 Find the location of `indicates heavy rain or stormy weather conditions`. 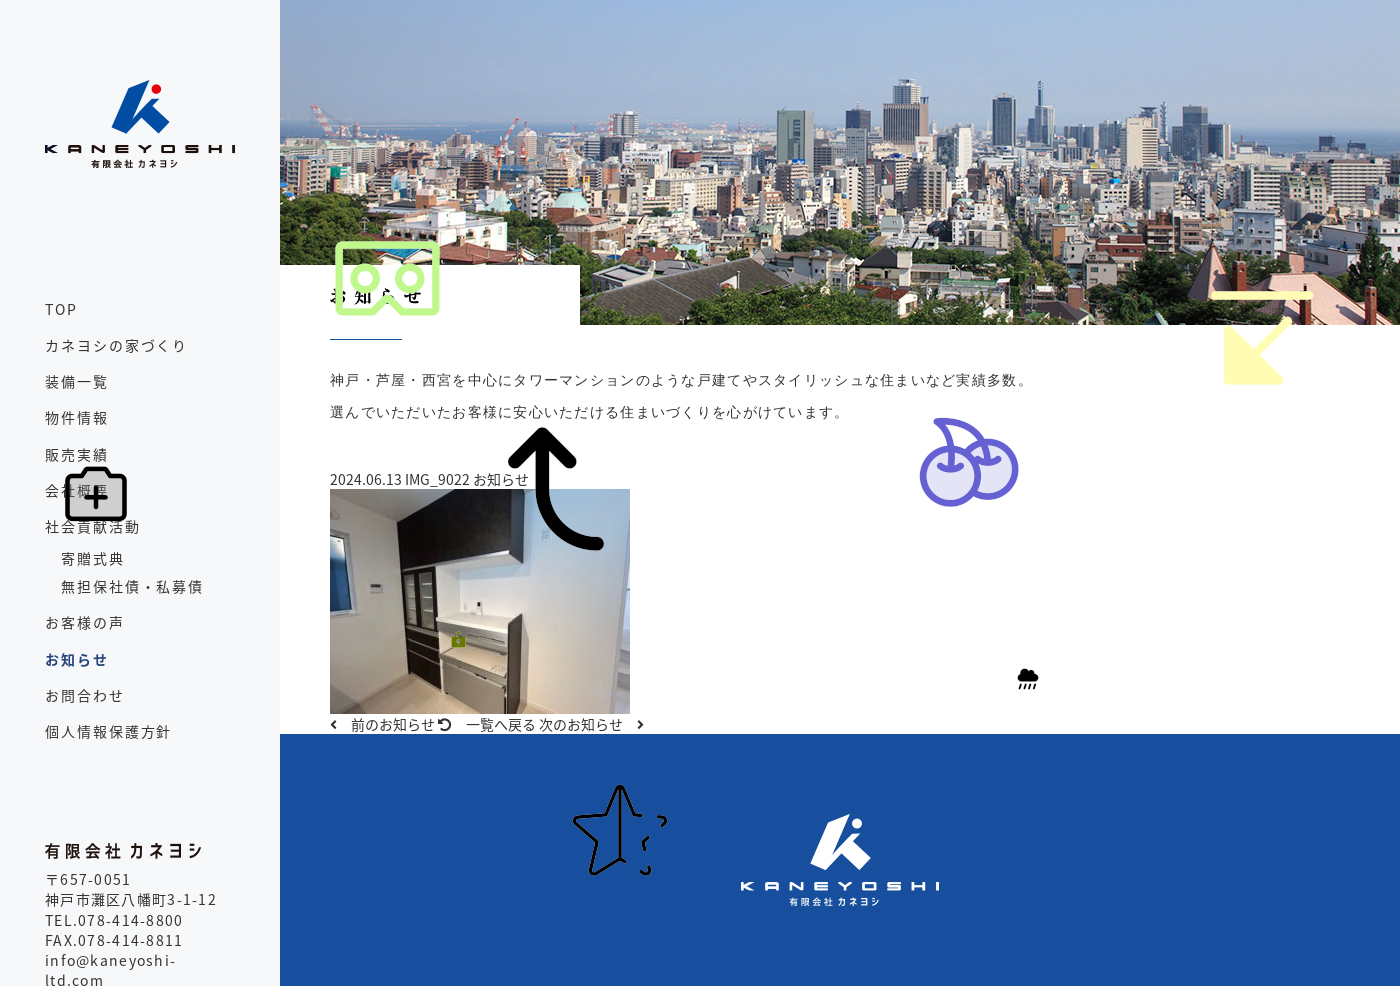

indicates heavy rain or stormy weather conditions is located at coordinates (1028, 679).